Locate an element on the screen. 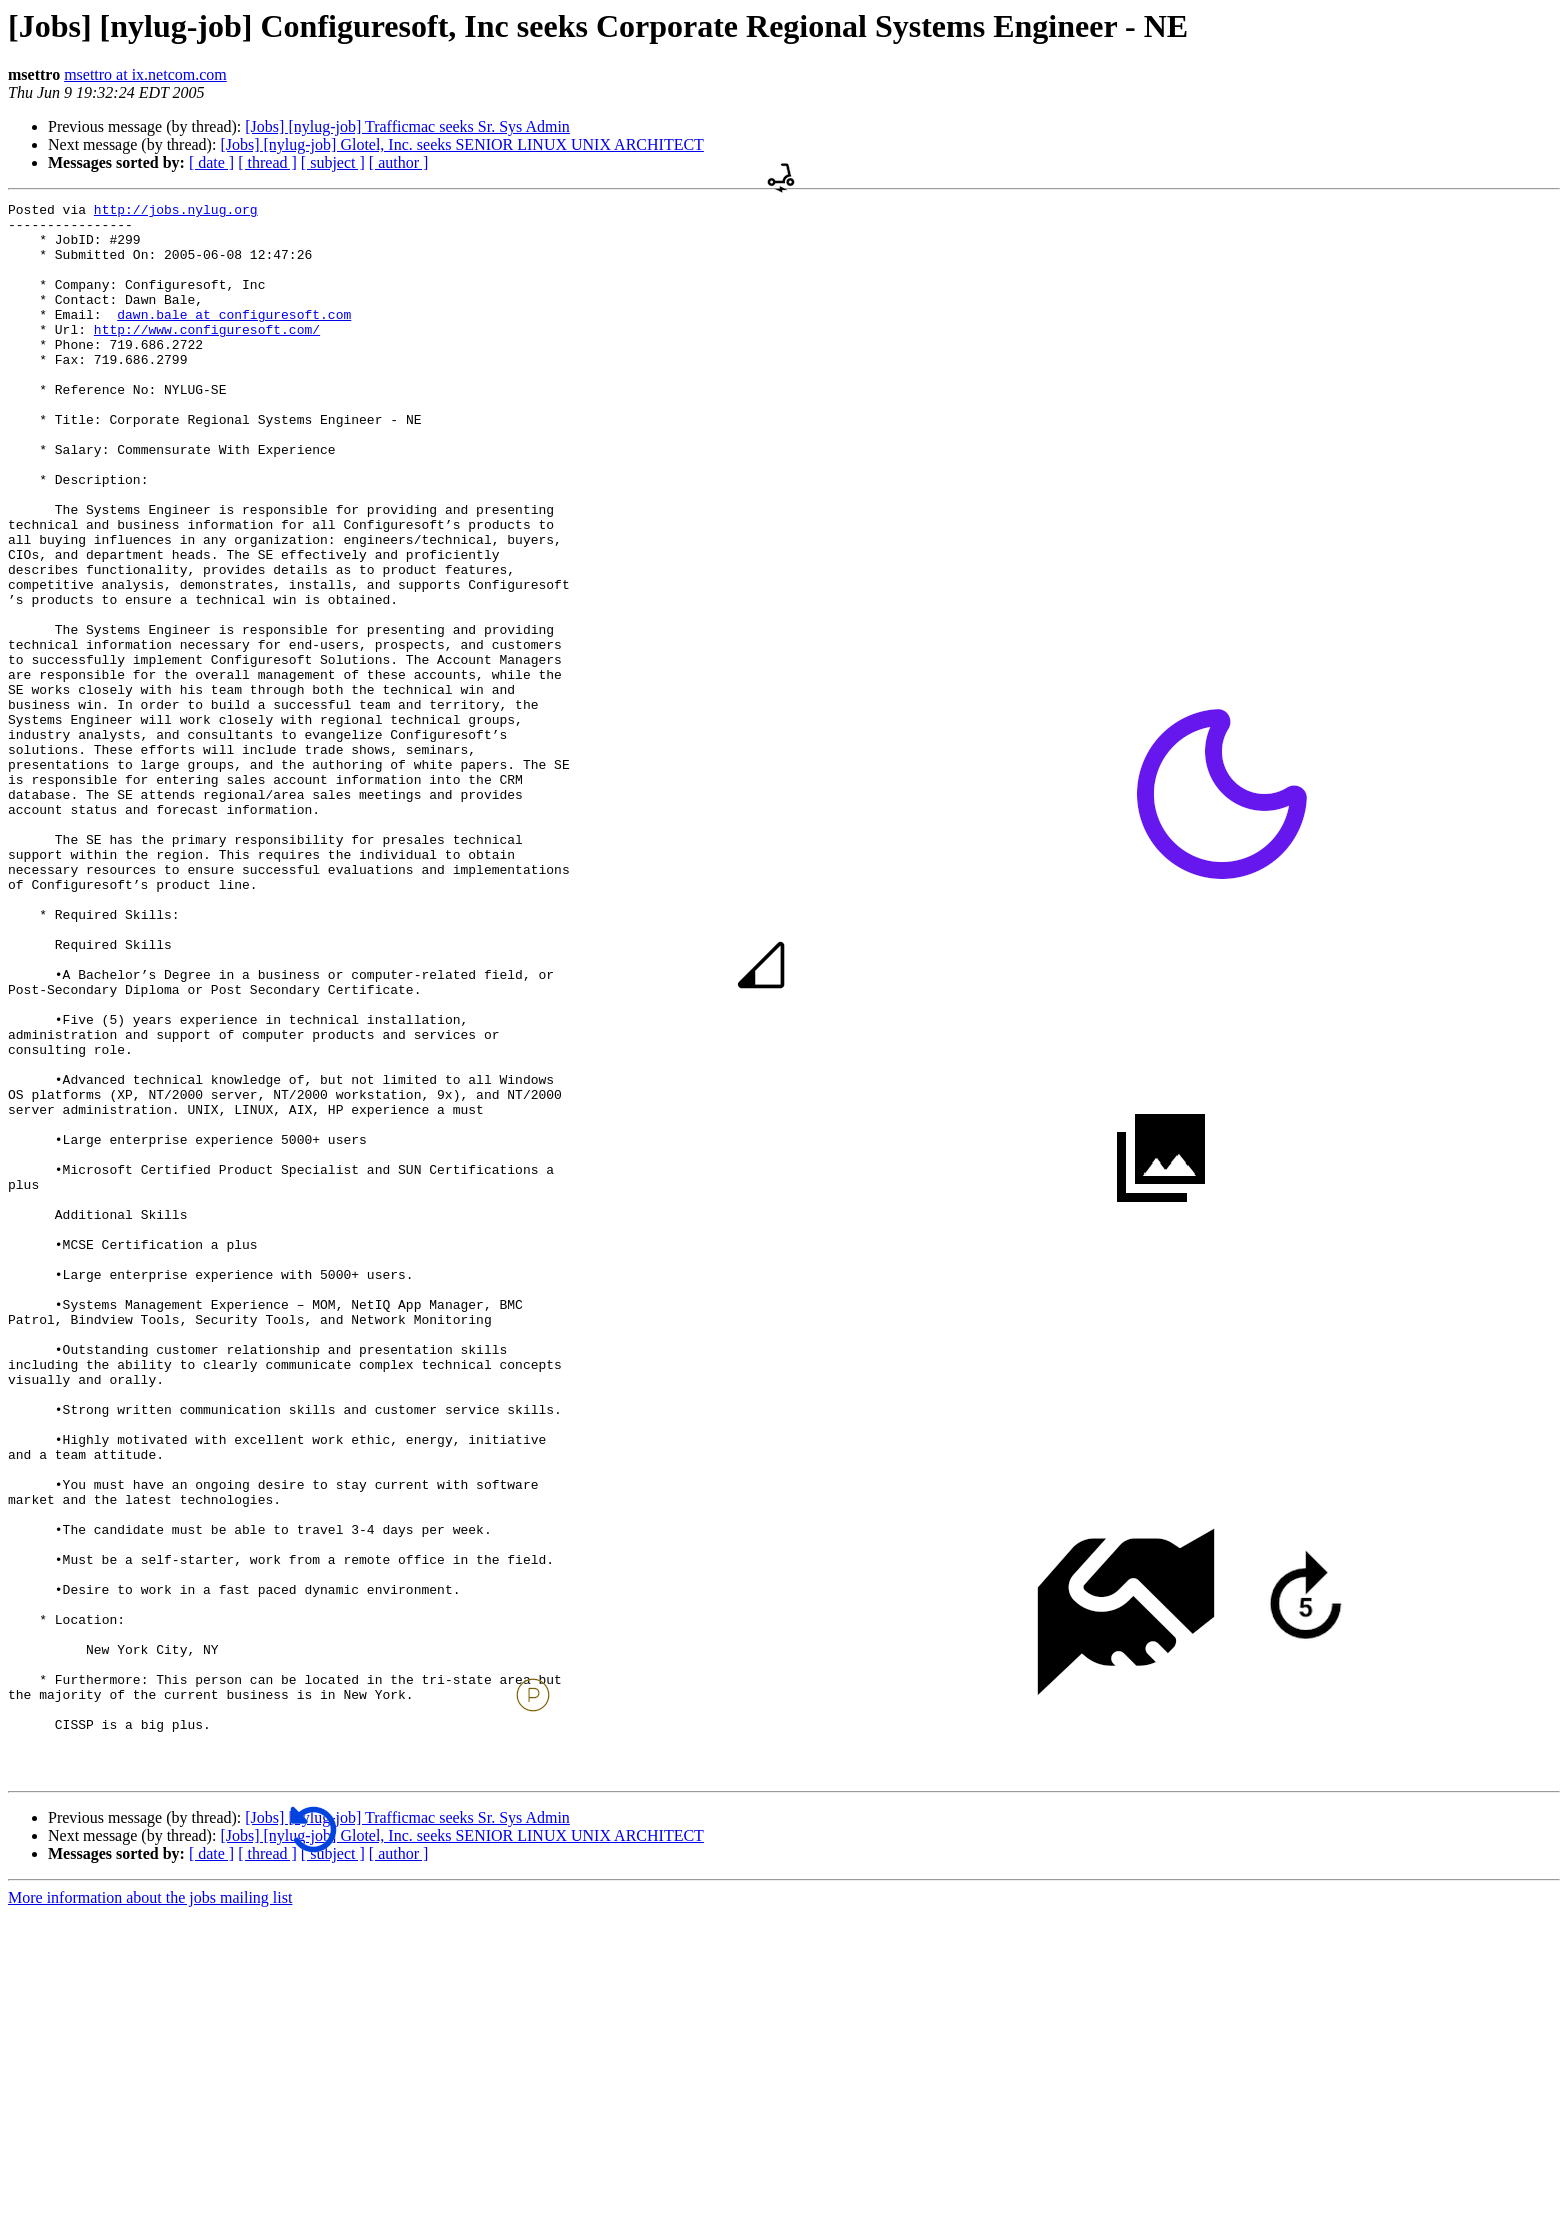 The height and width of the screenshot is (2230, 1568). find nearby electric scooter rentals is located at coordinates (781, 178).